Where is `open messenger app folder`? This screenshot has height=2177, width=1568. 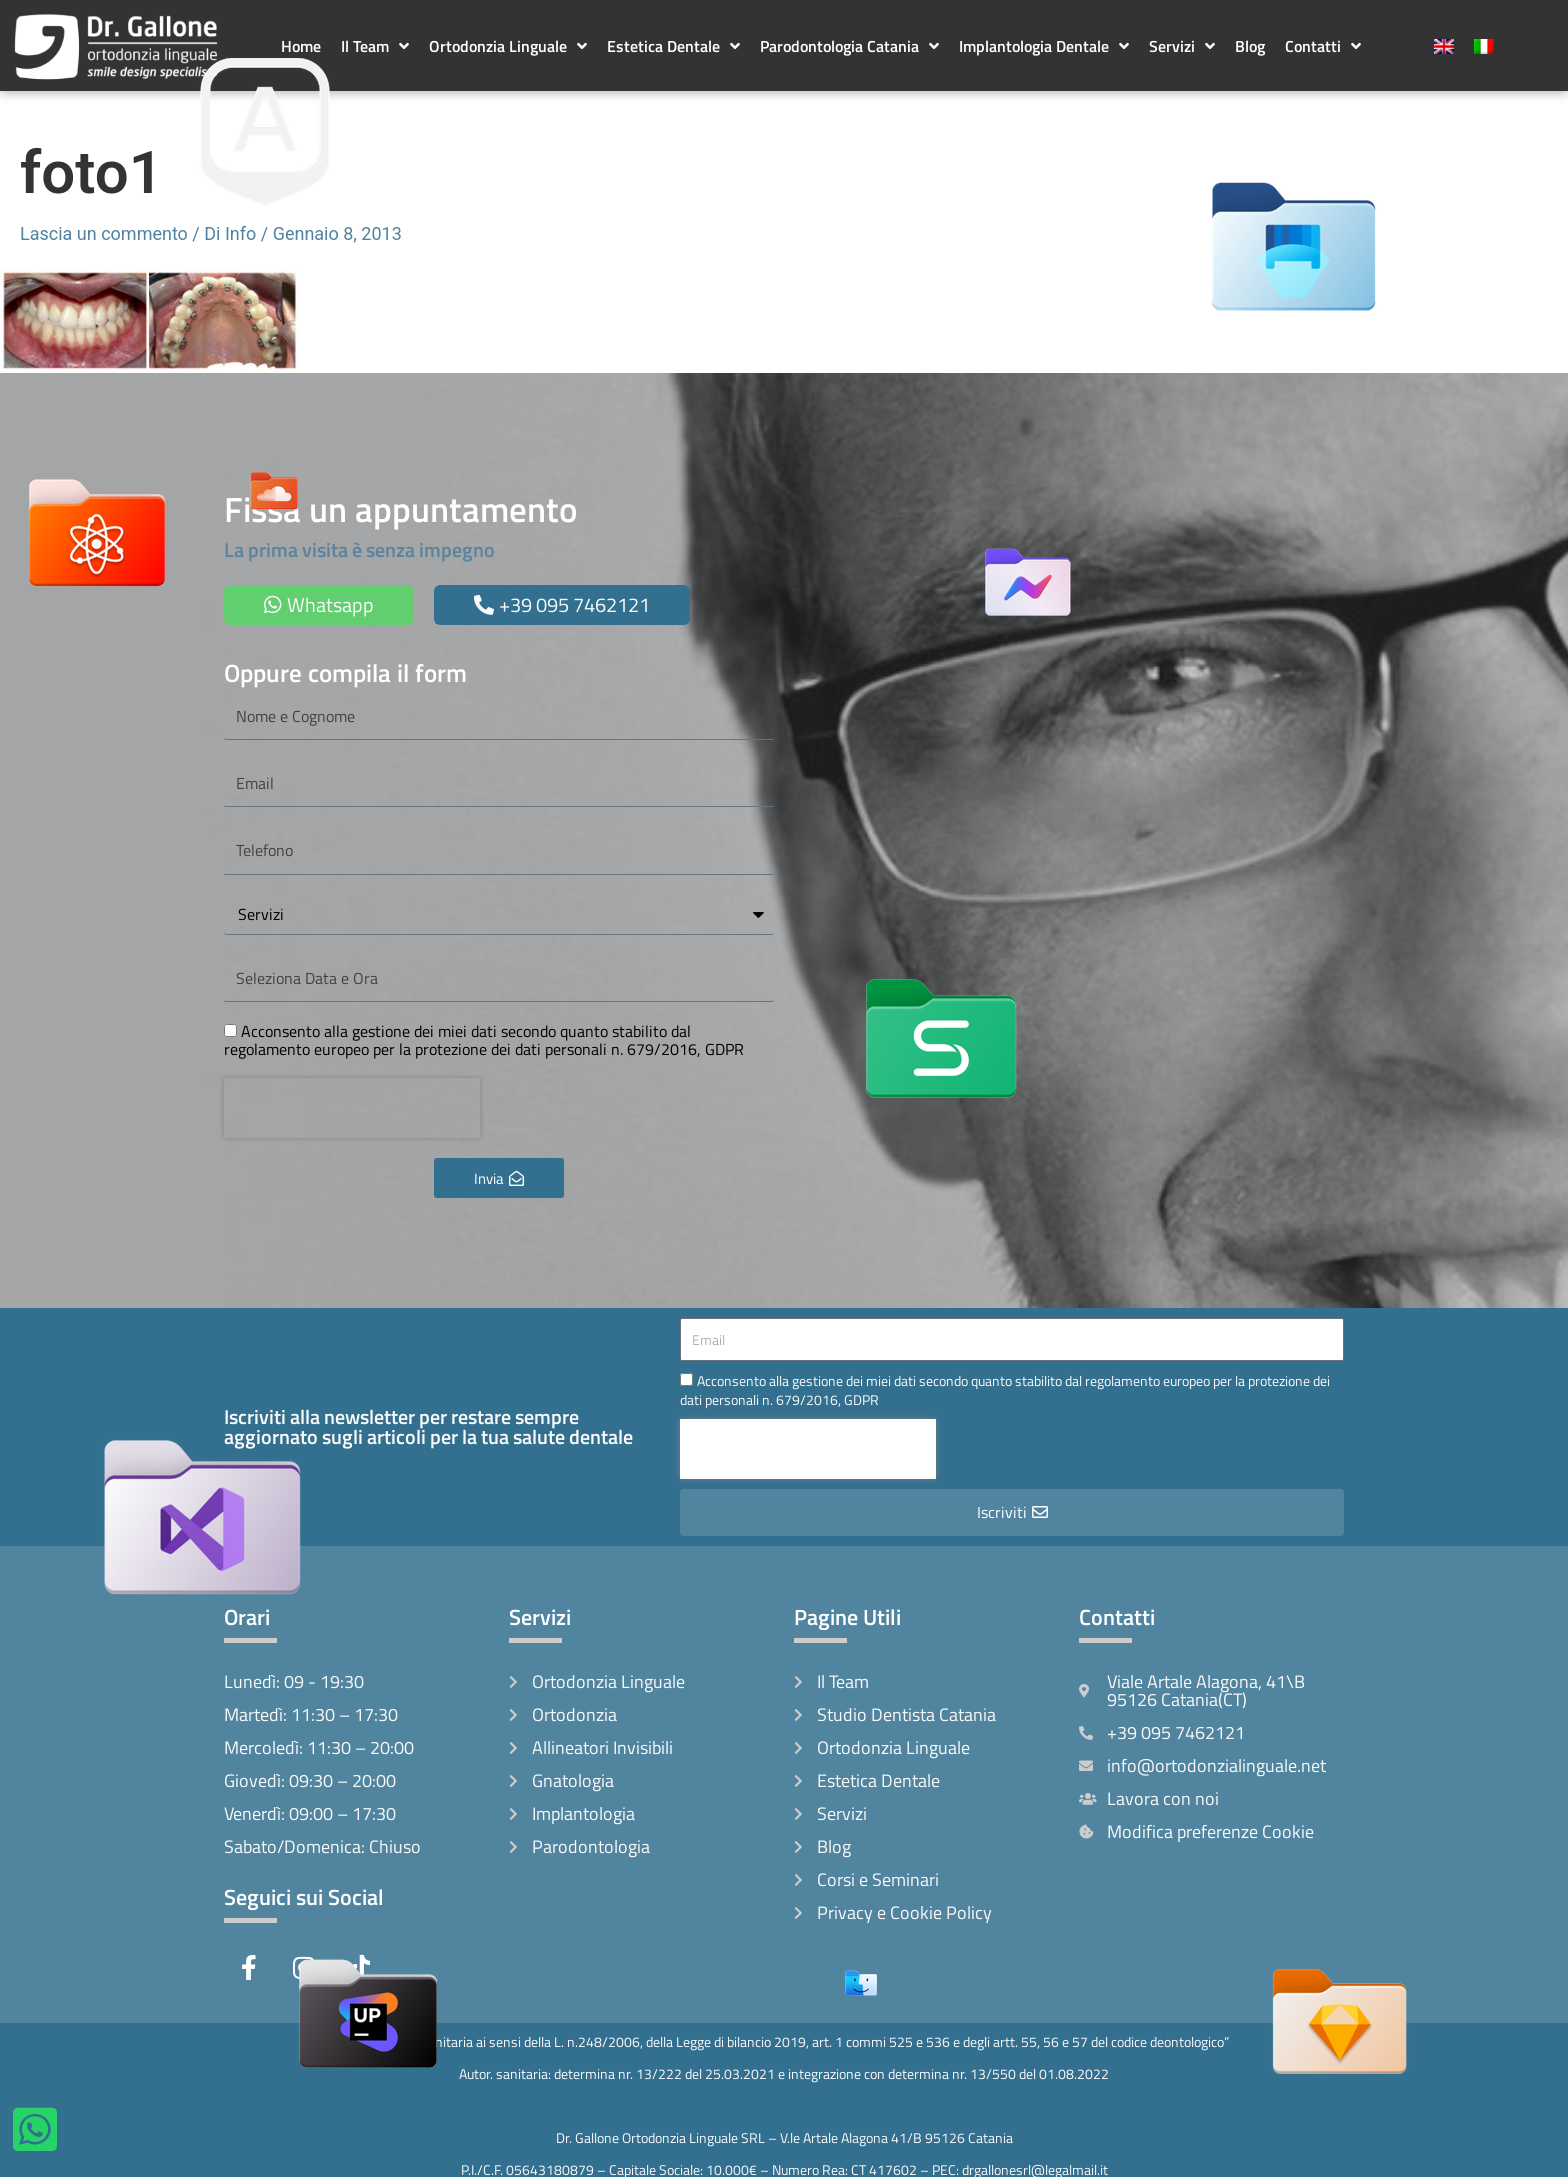
open messenger app folder is located at coordinates (1027, 584).